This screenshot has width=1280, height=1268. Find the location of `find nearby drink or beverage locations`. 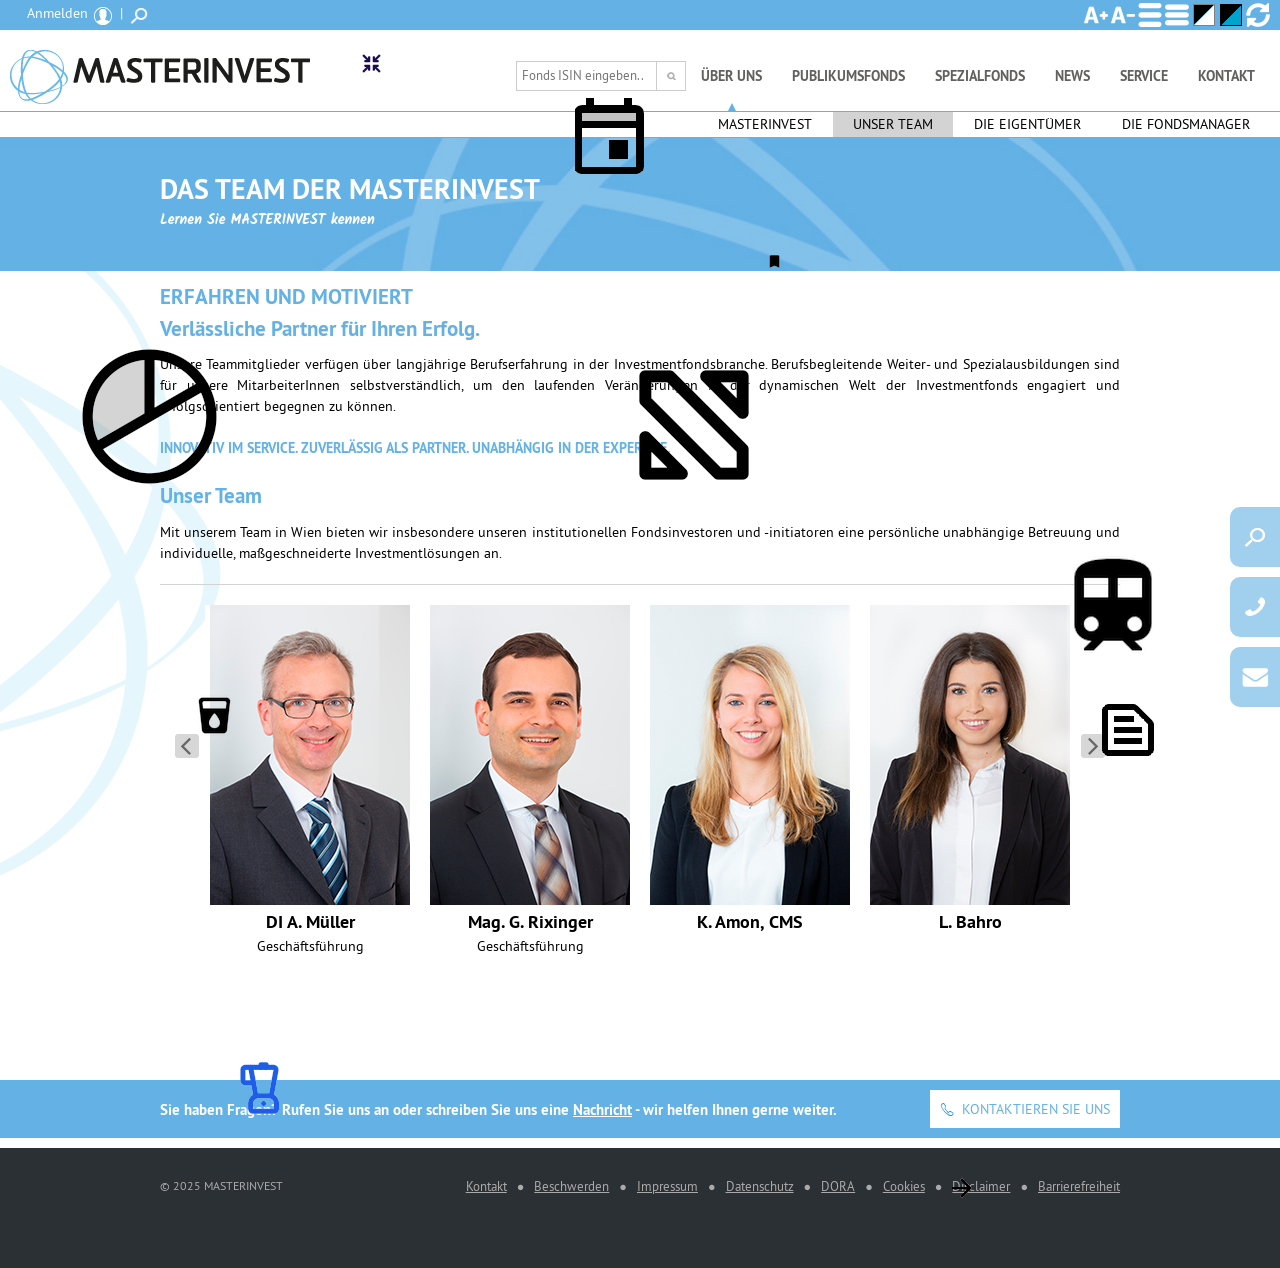

find nearby drink or beverage locations is located at coordinates (214, 715).